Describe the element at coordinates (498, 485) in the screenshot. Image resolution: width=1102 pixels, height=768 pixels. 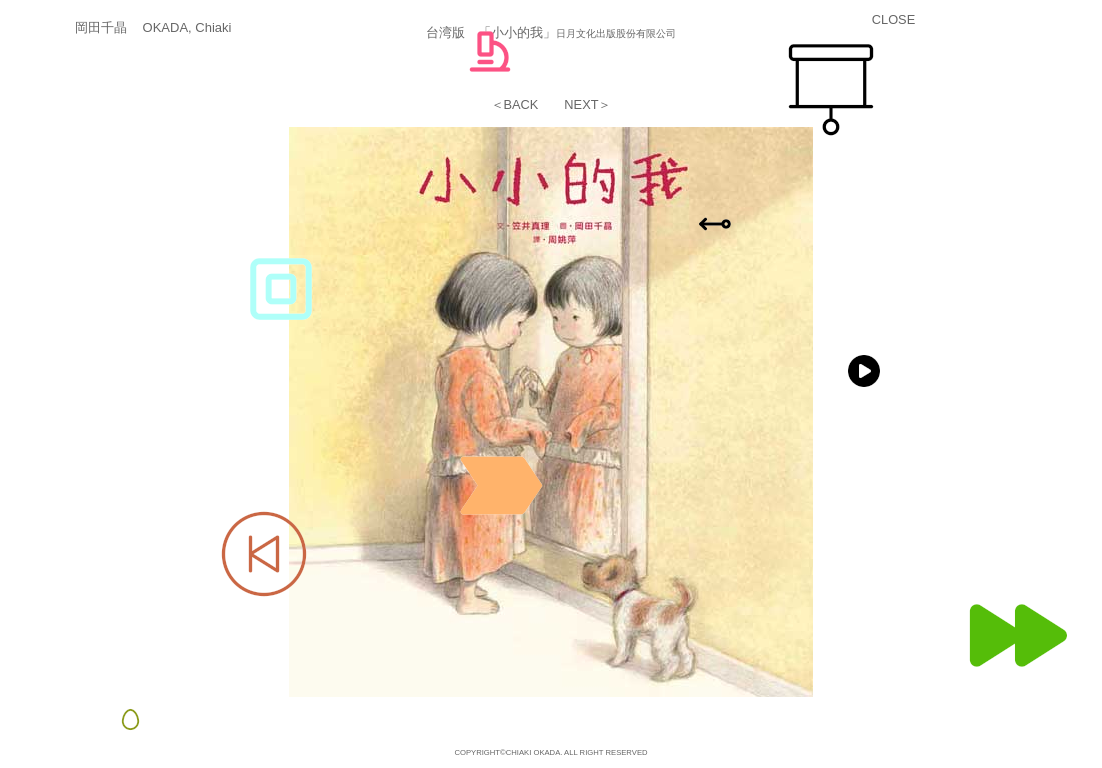
I see `apply a label or tag to an item` at that location.